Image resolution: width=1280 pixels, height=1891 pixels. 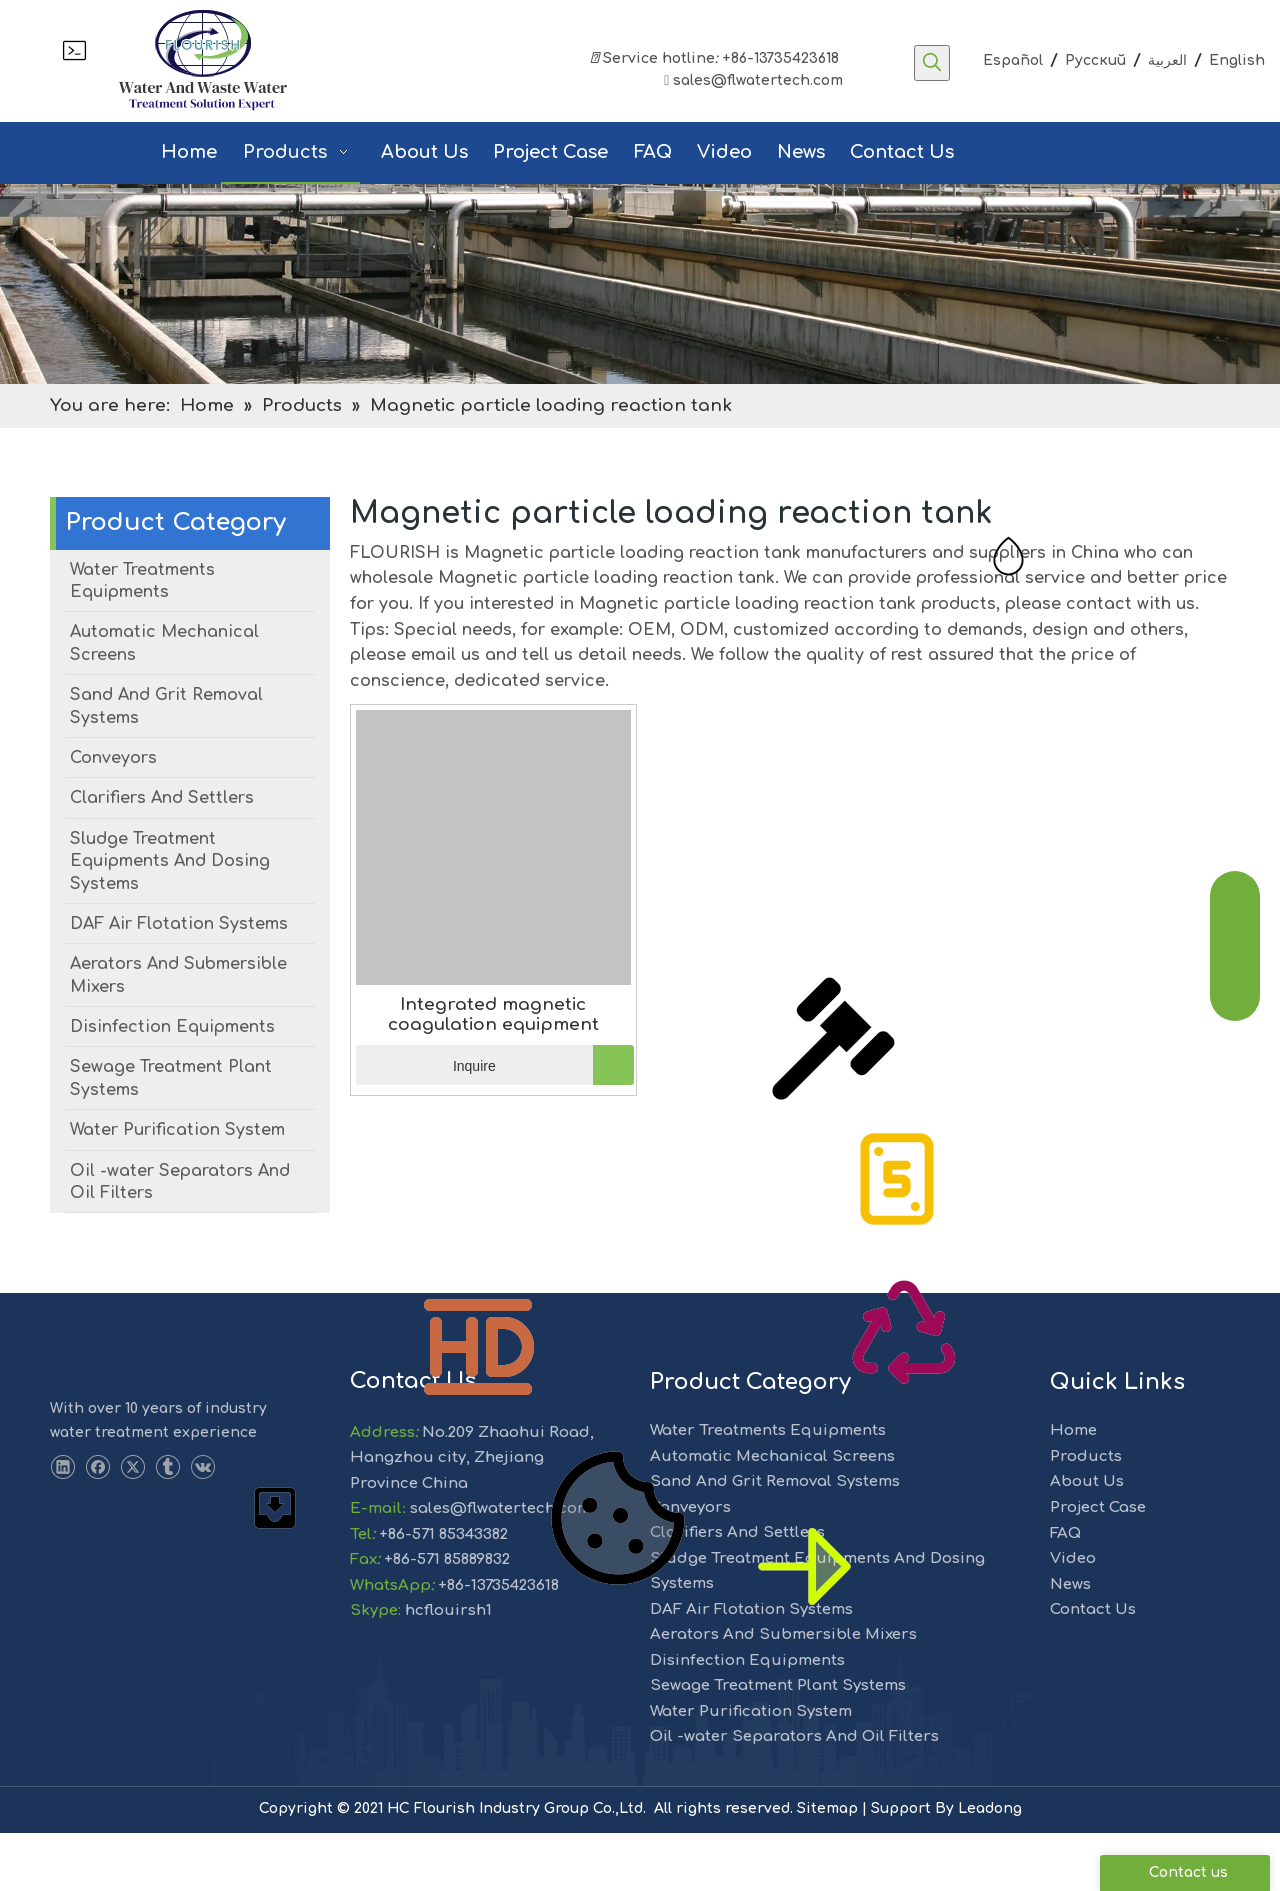 I want to click on represents a 5 of clubs playing card, so click(x=897, y=1179).